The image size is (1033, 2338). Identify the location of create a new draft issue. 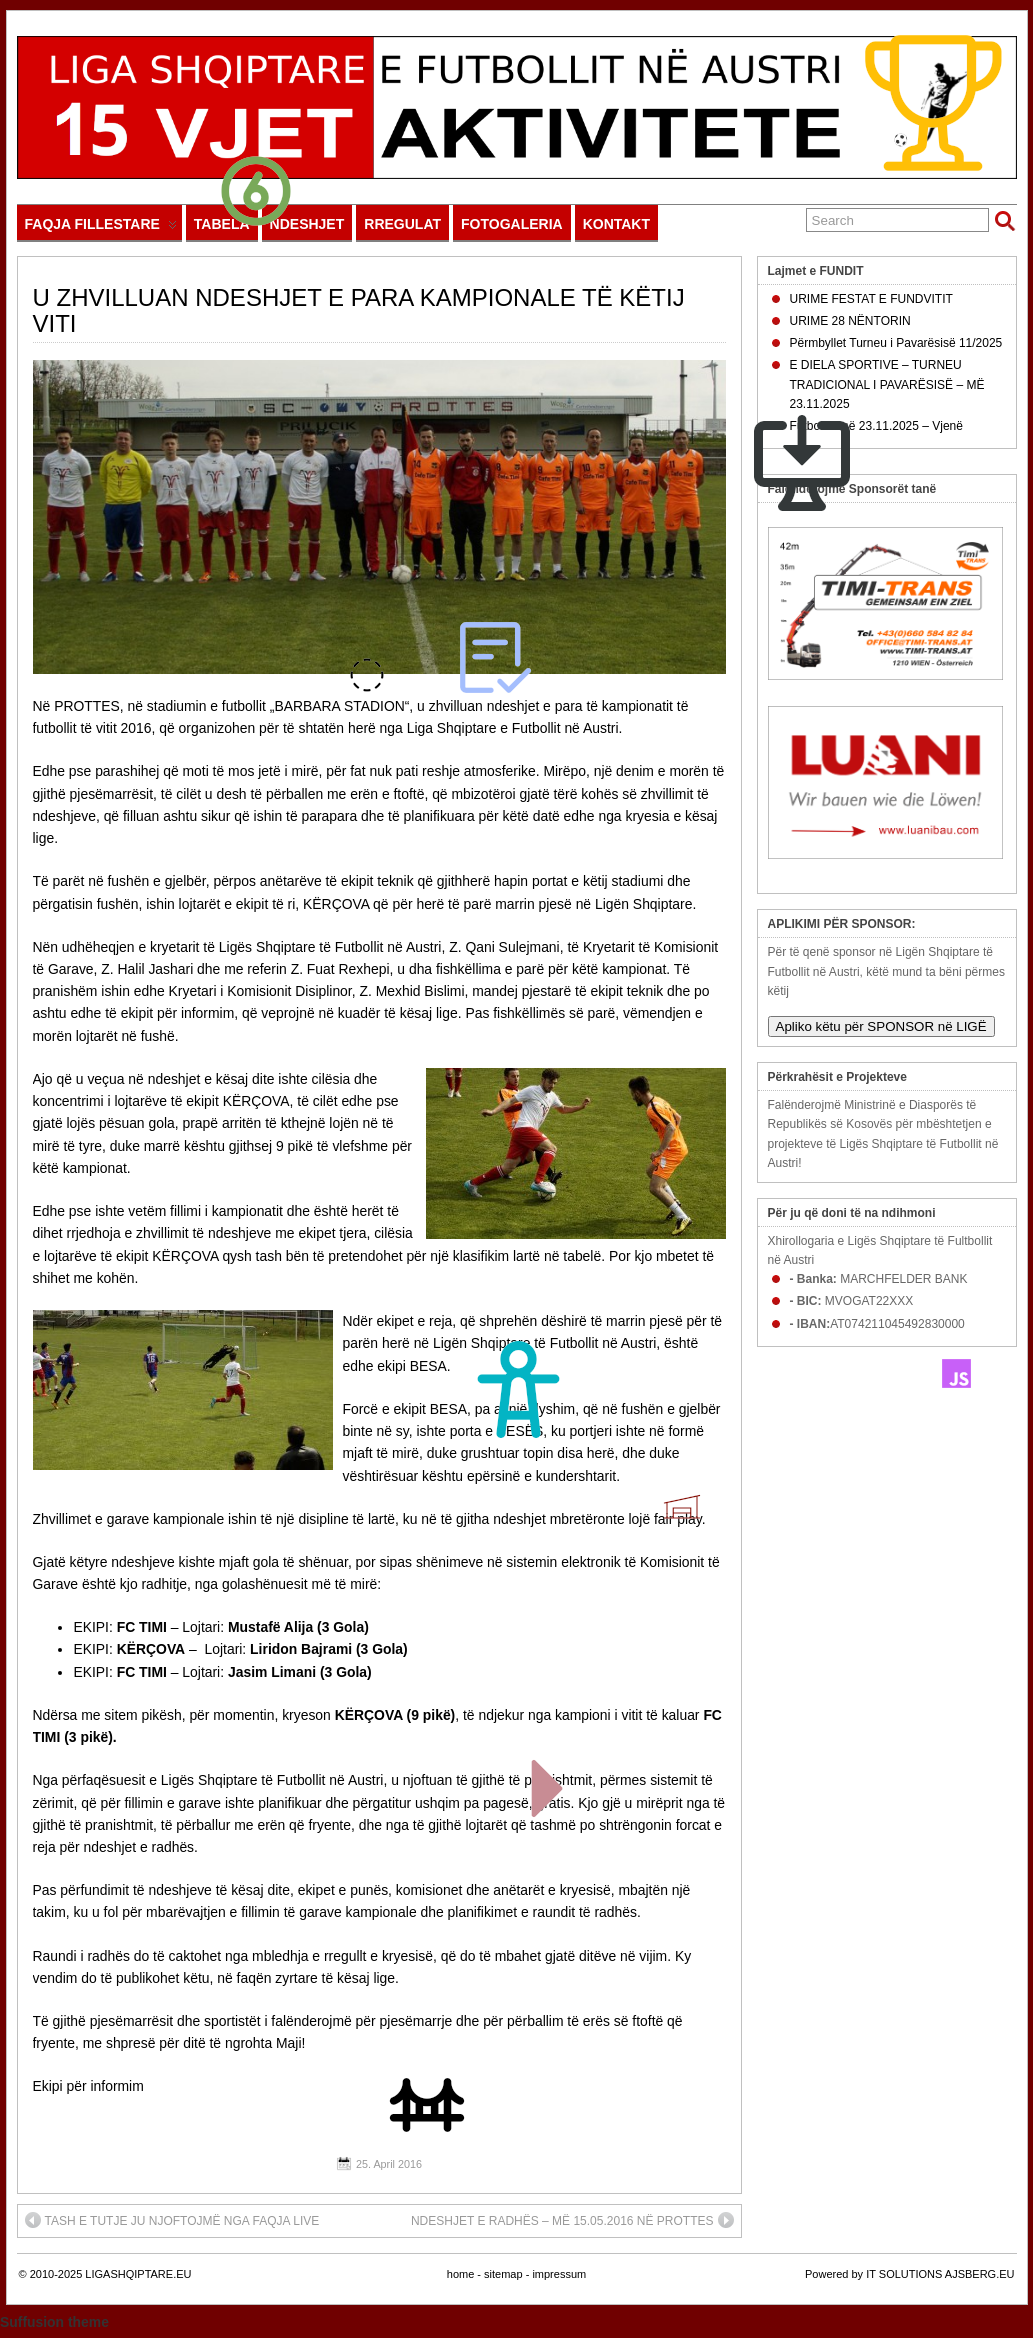
(367, 675).